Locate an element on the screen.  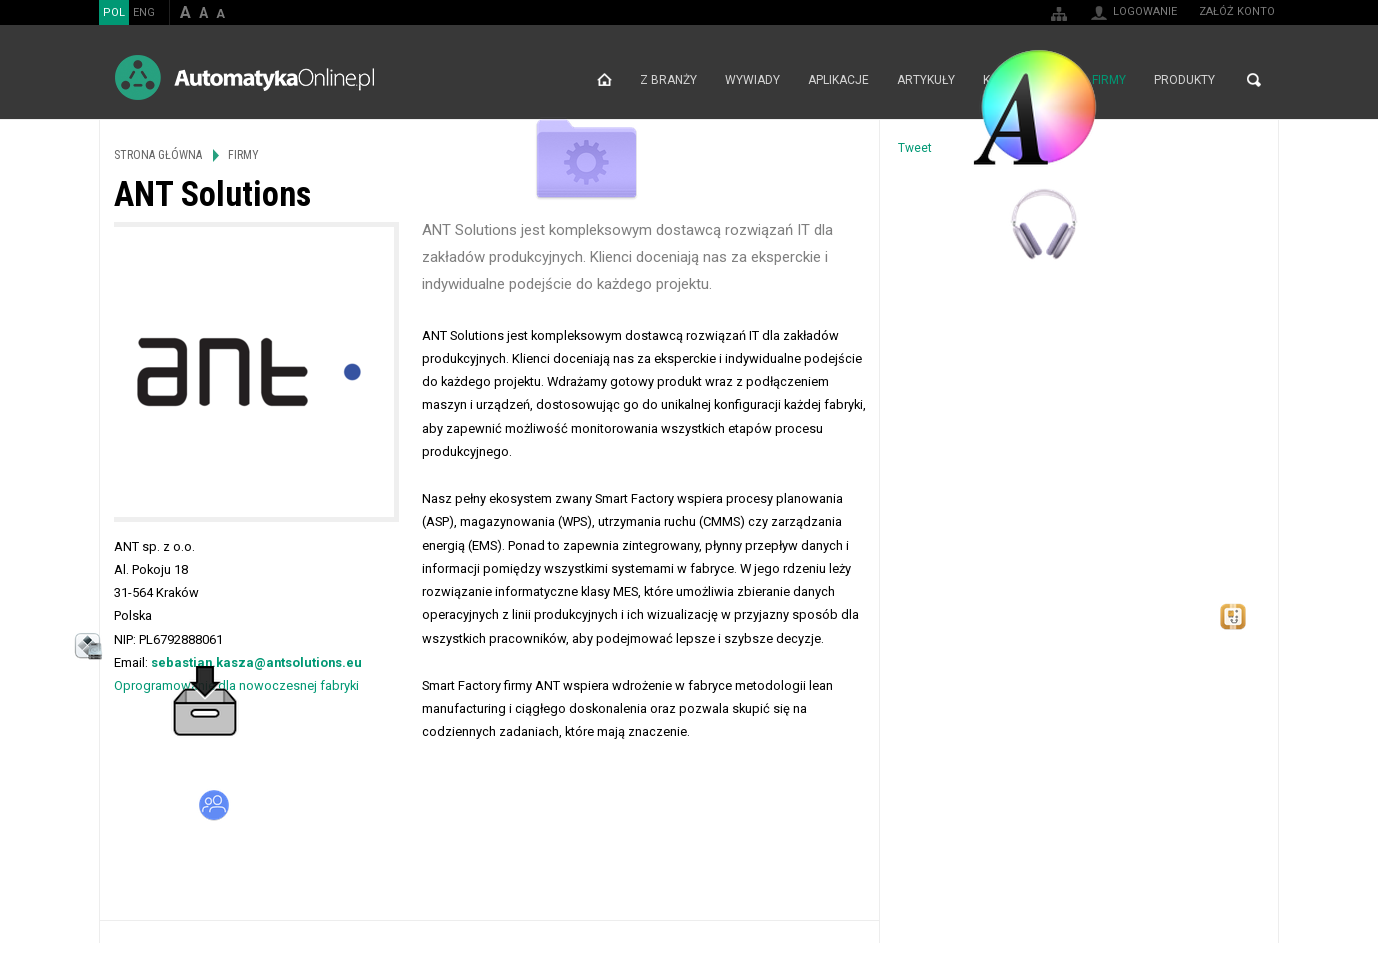
launch boot camp assistant to install windows on your mac is located at coordinates (87, 645).